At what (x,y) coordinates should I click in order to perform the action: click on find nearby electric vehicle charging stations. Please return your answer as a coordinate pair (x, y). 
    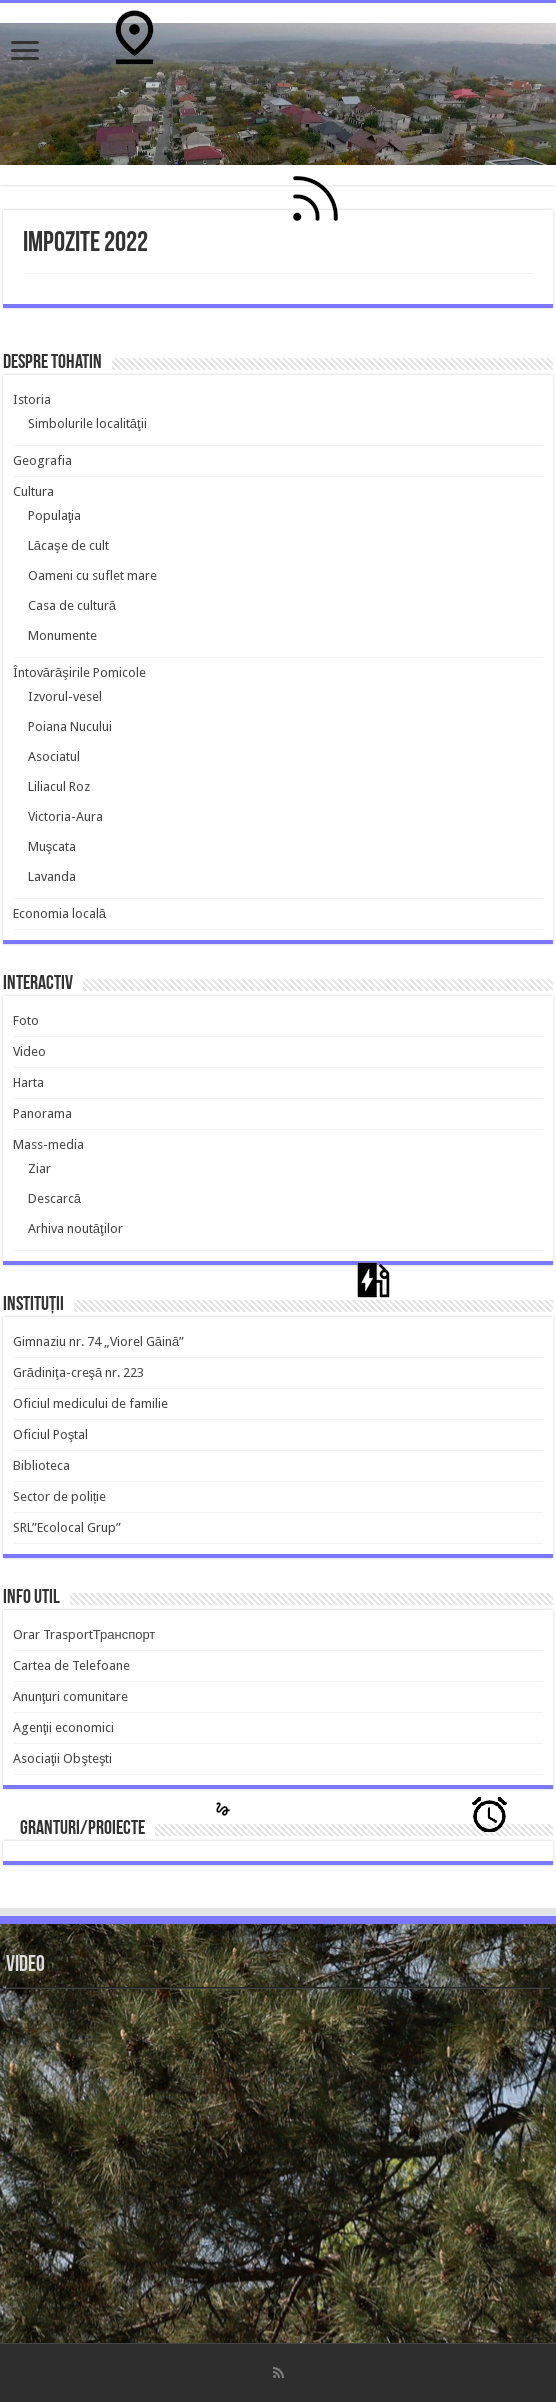
    Looking at the image, I should click on (373, 1280).